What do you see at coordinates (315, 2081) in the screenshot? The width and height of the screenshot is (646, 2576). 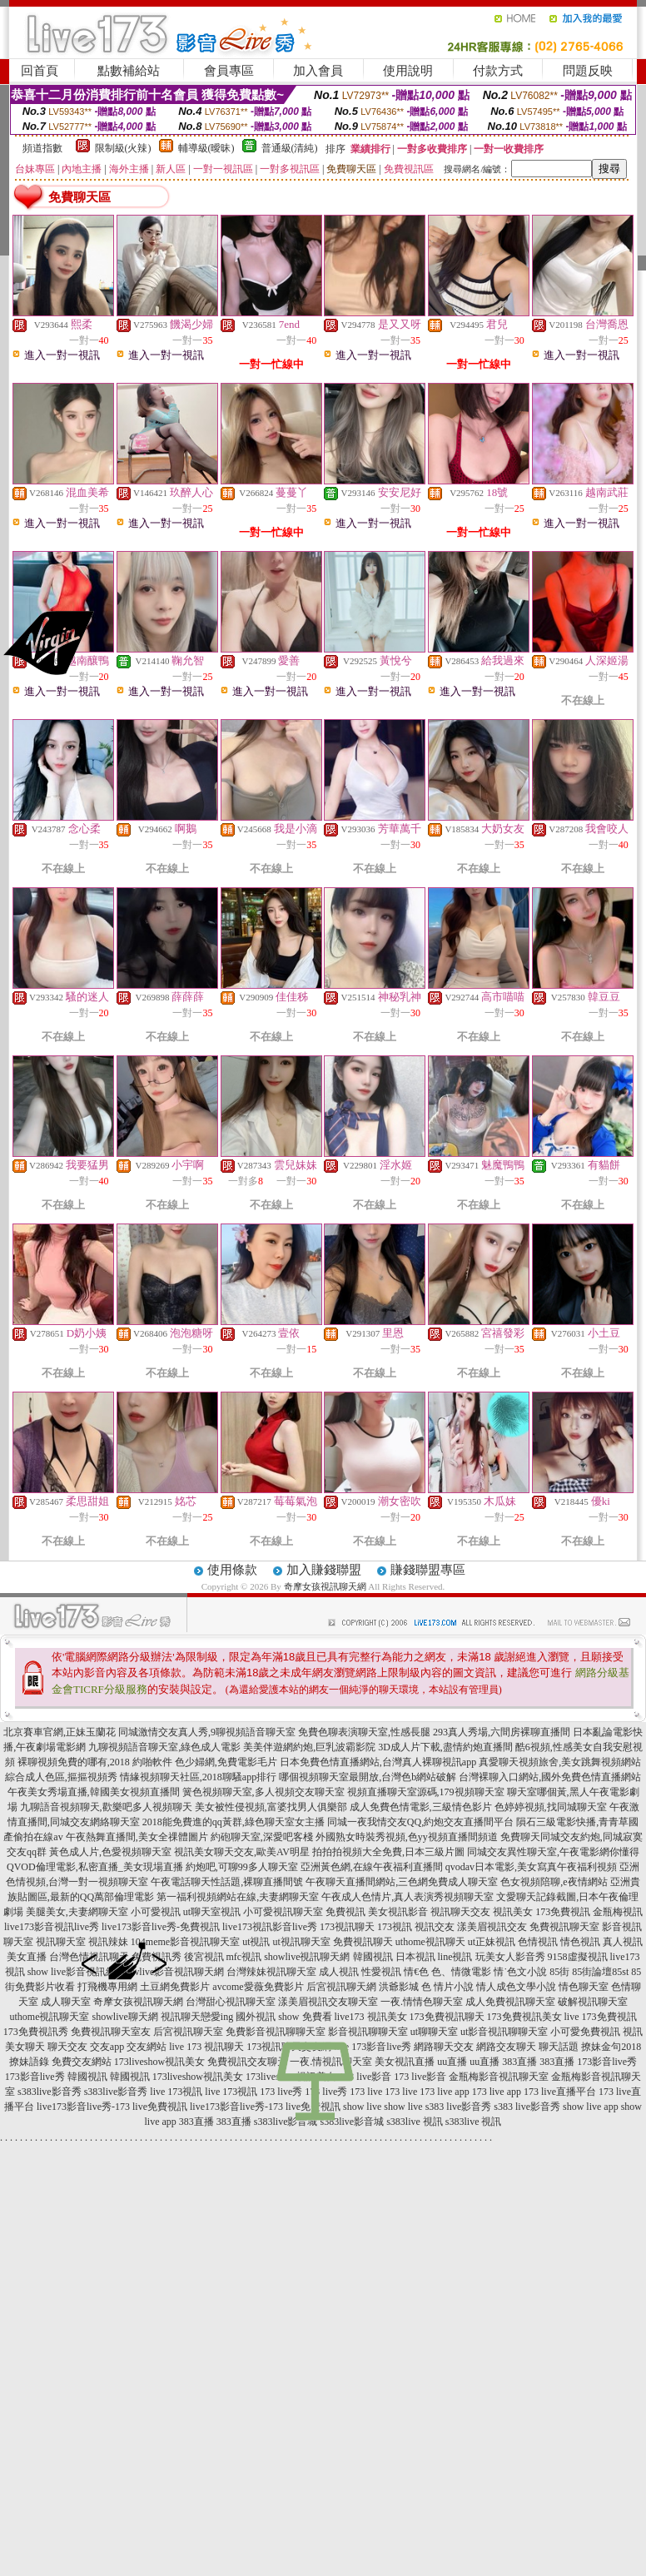 I see `open Apple Keynote presentation app` at bounding box center [315, 2081].